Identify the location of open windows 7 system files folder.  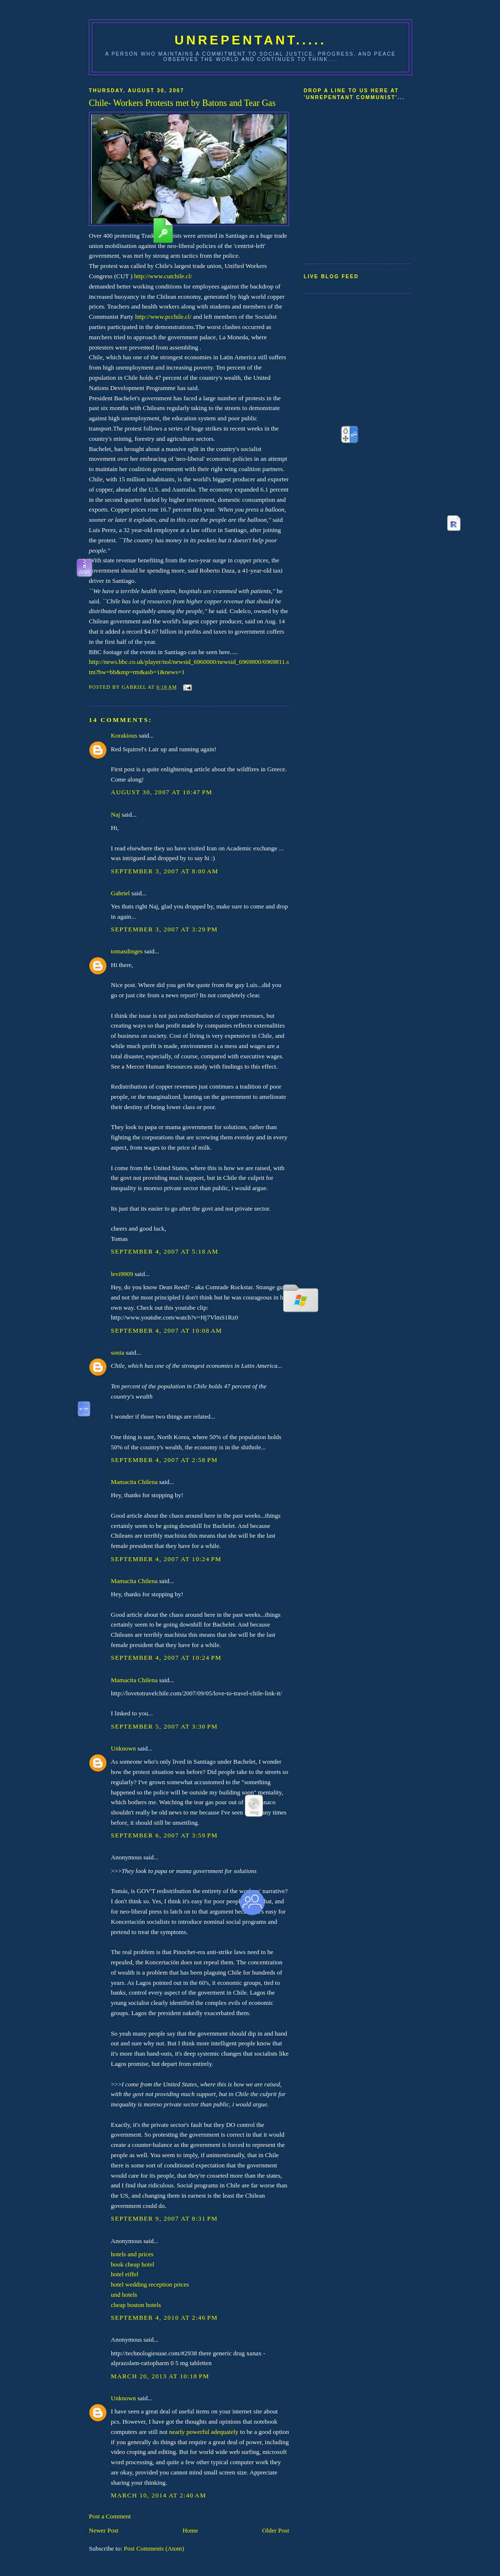
(300, 1299).